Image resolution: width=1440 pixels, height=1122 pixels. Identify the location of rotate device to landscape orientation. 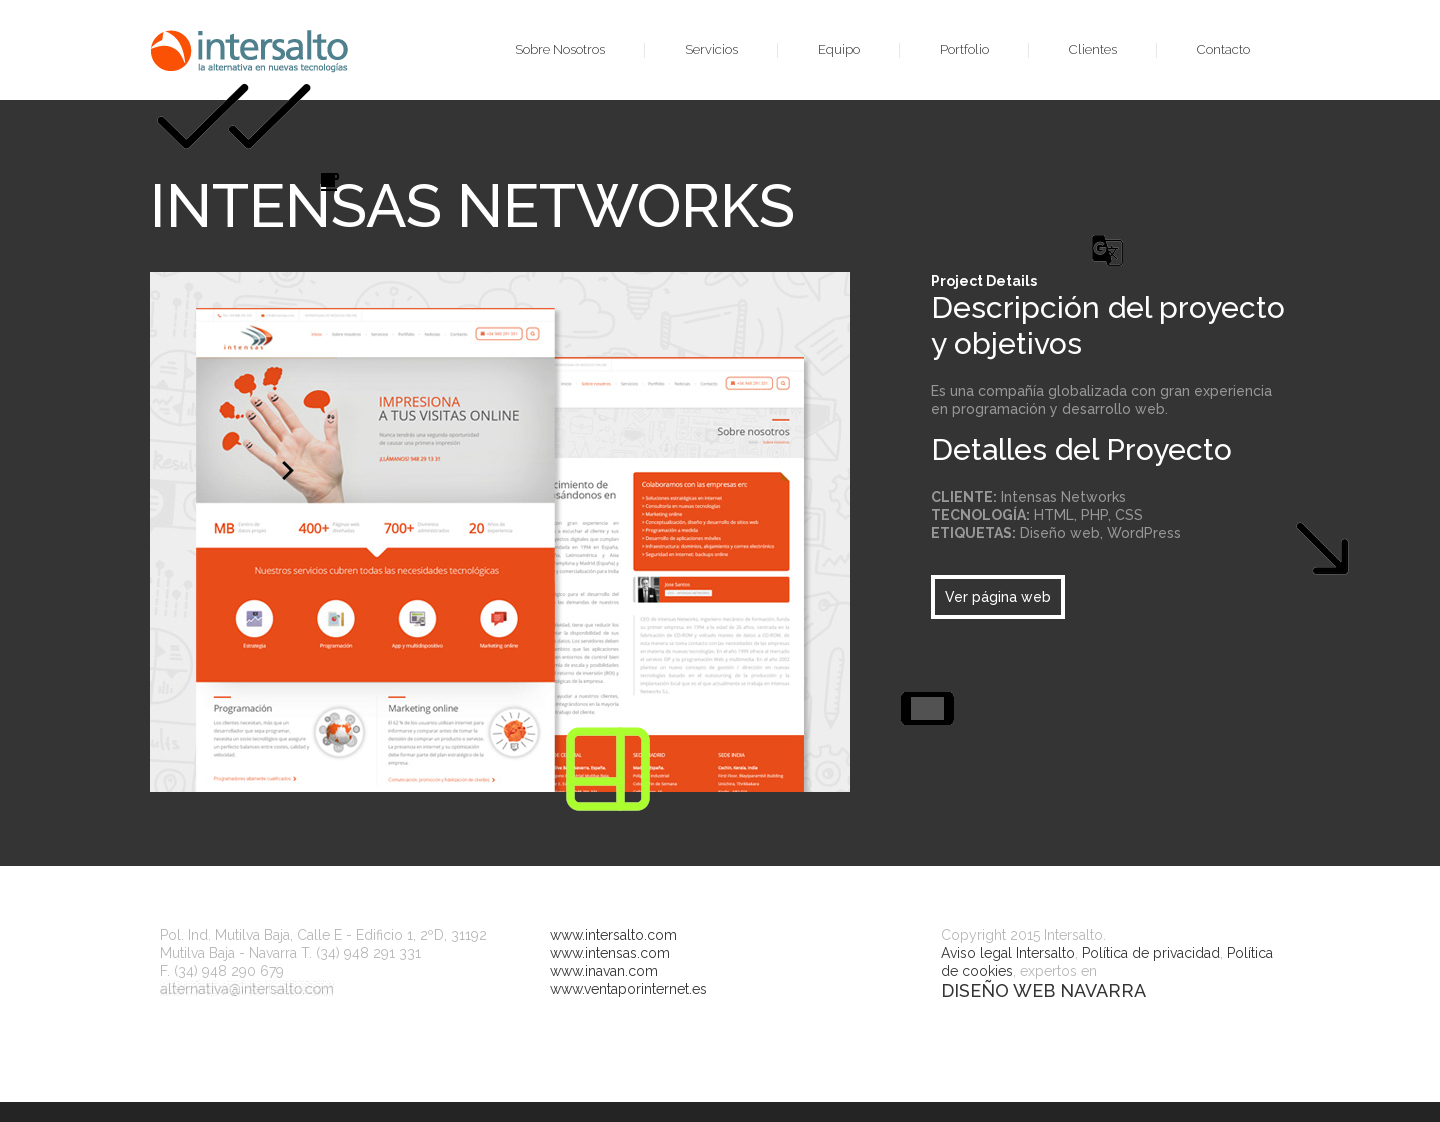
(927, 708).